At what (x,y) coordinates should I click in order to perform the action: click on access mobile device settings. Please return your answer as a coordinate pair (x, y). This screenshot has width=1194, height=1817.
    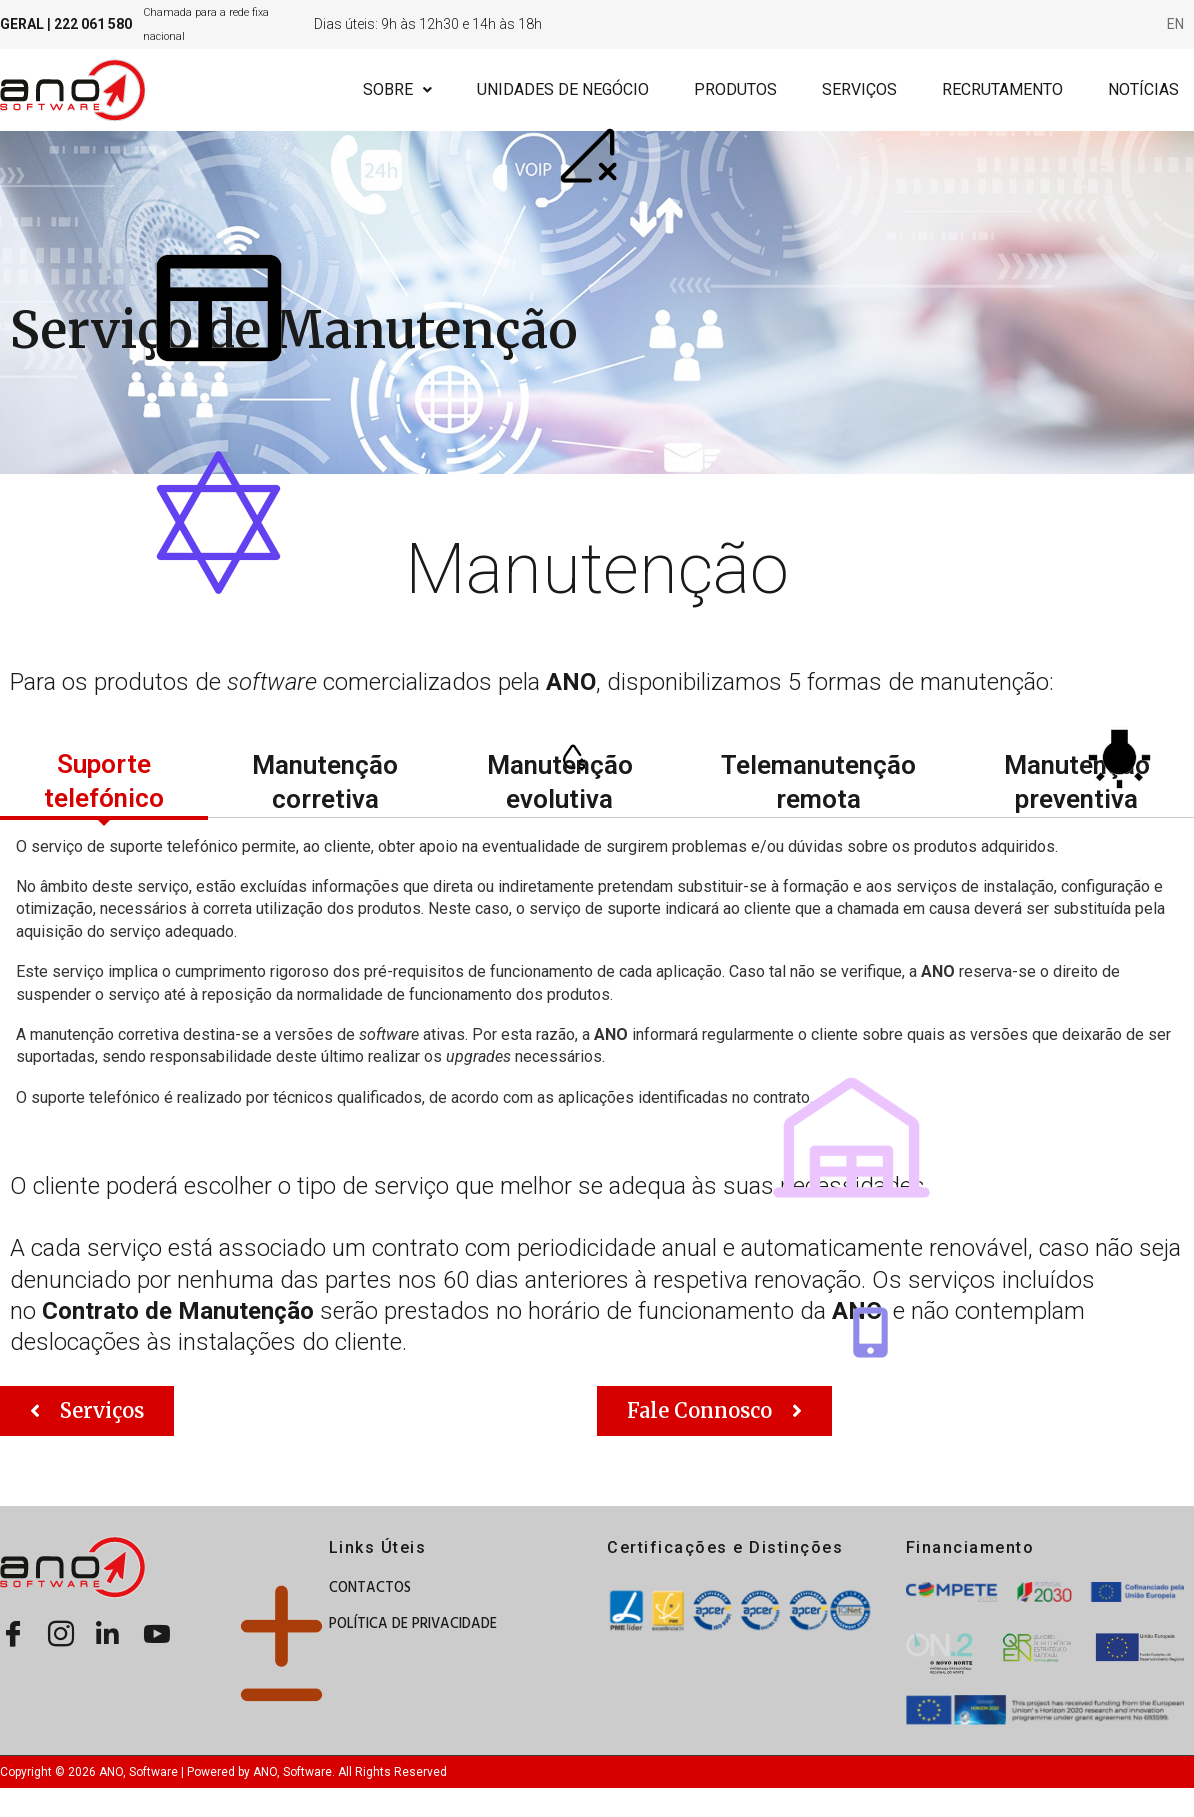
    Looking at the image, I should click on (870, 1332).